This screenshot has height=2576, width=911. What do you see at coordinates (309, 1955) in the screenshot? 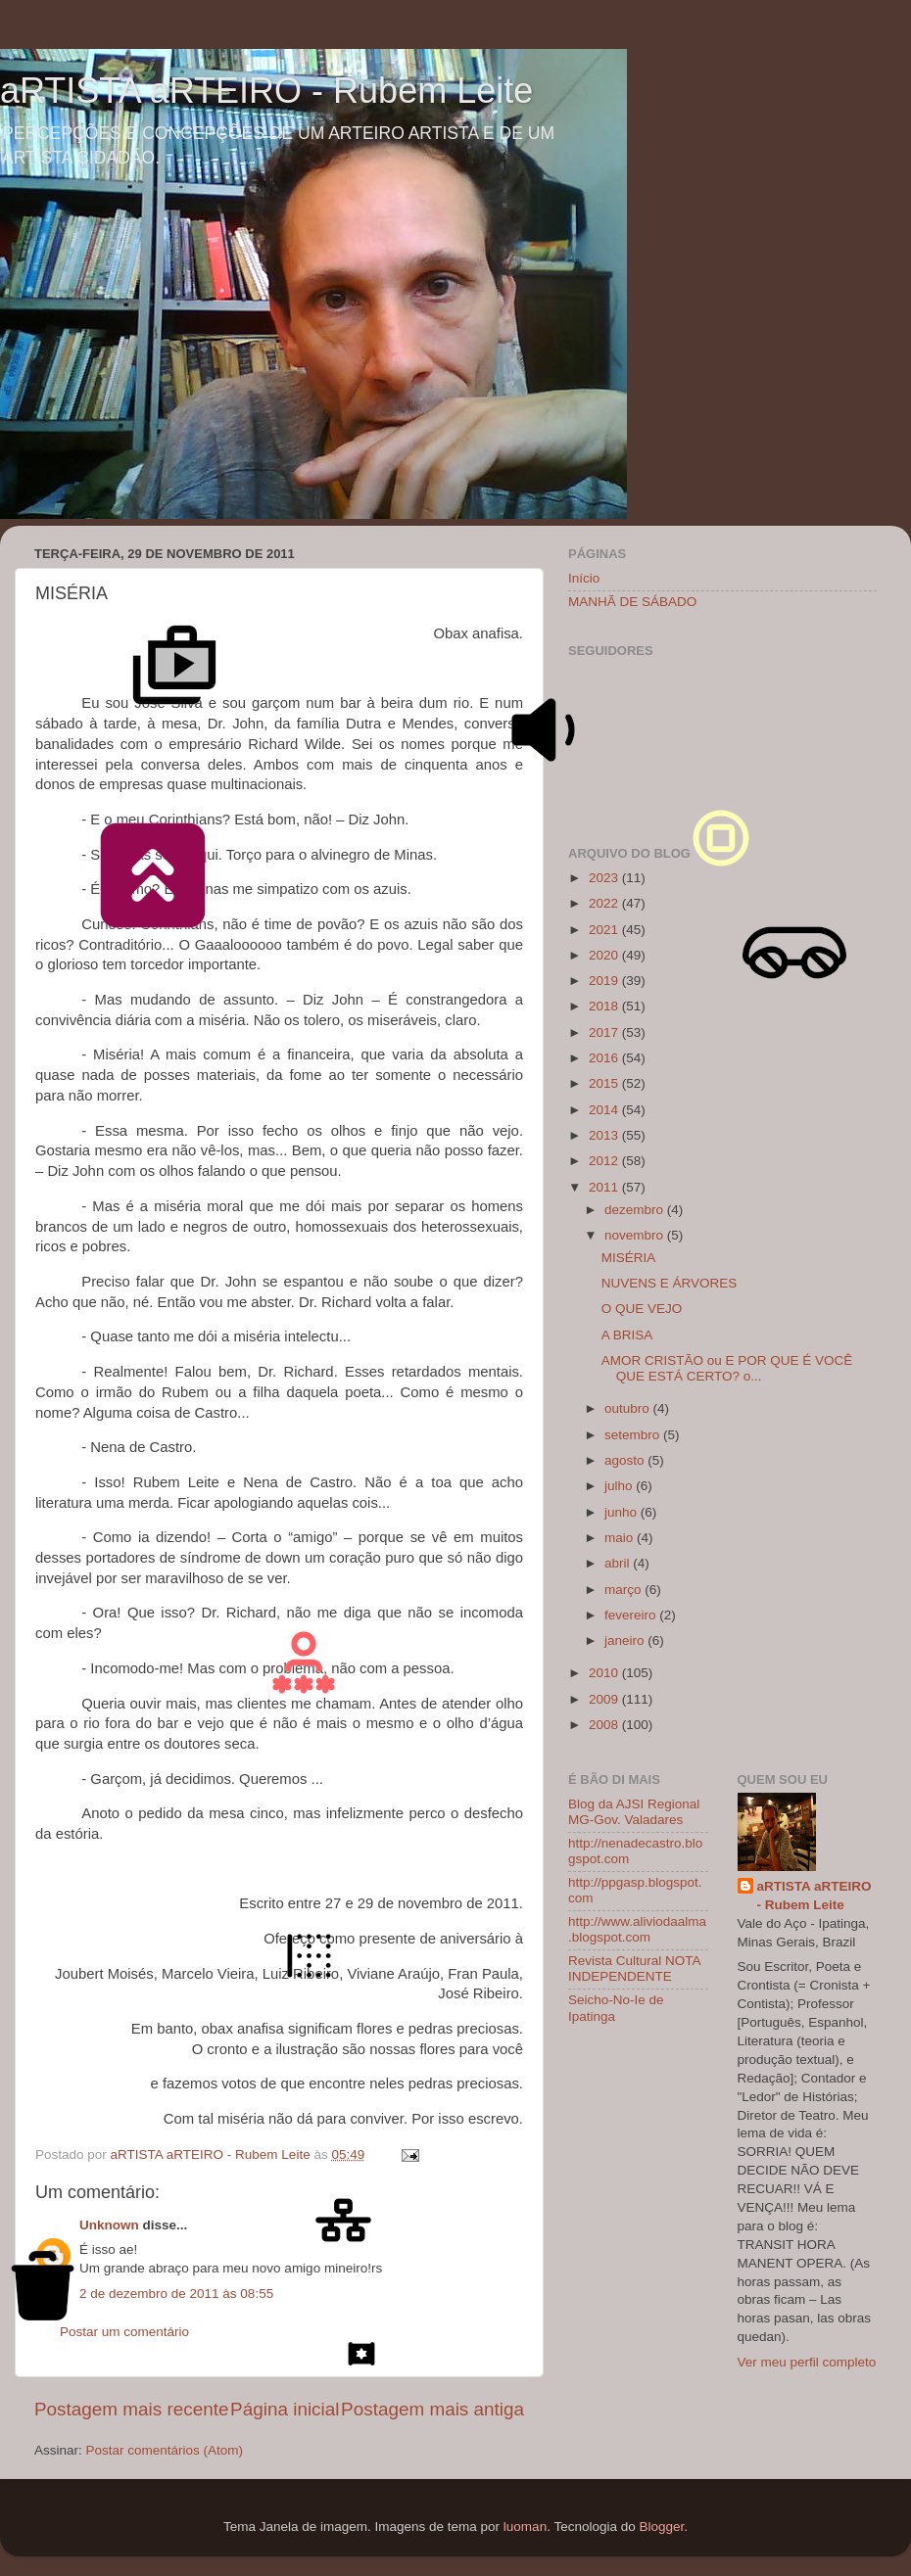
I see `apply left border to selected cells` at bounding box center [309, 1955].